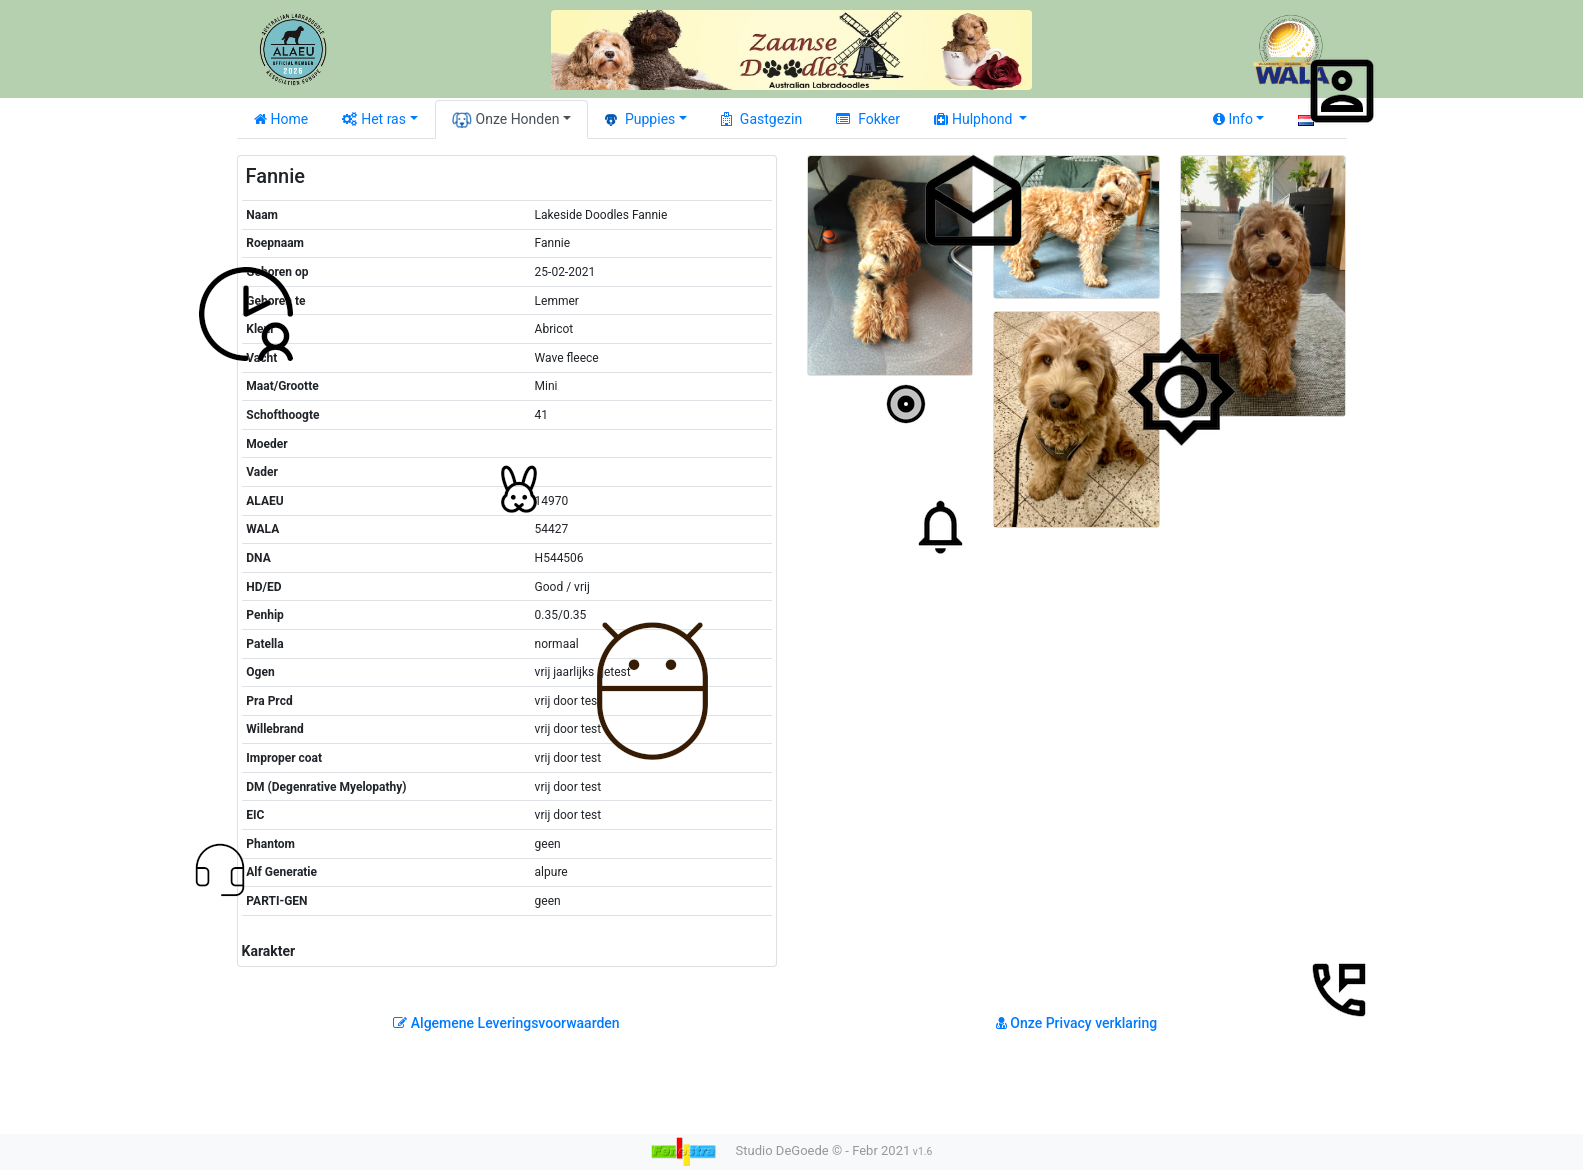  What do you see at coordinates (973, 207) in the screenshot?
I see `view draft messages` at bounding box center [973, 207].